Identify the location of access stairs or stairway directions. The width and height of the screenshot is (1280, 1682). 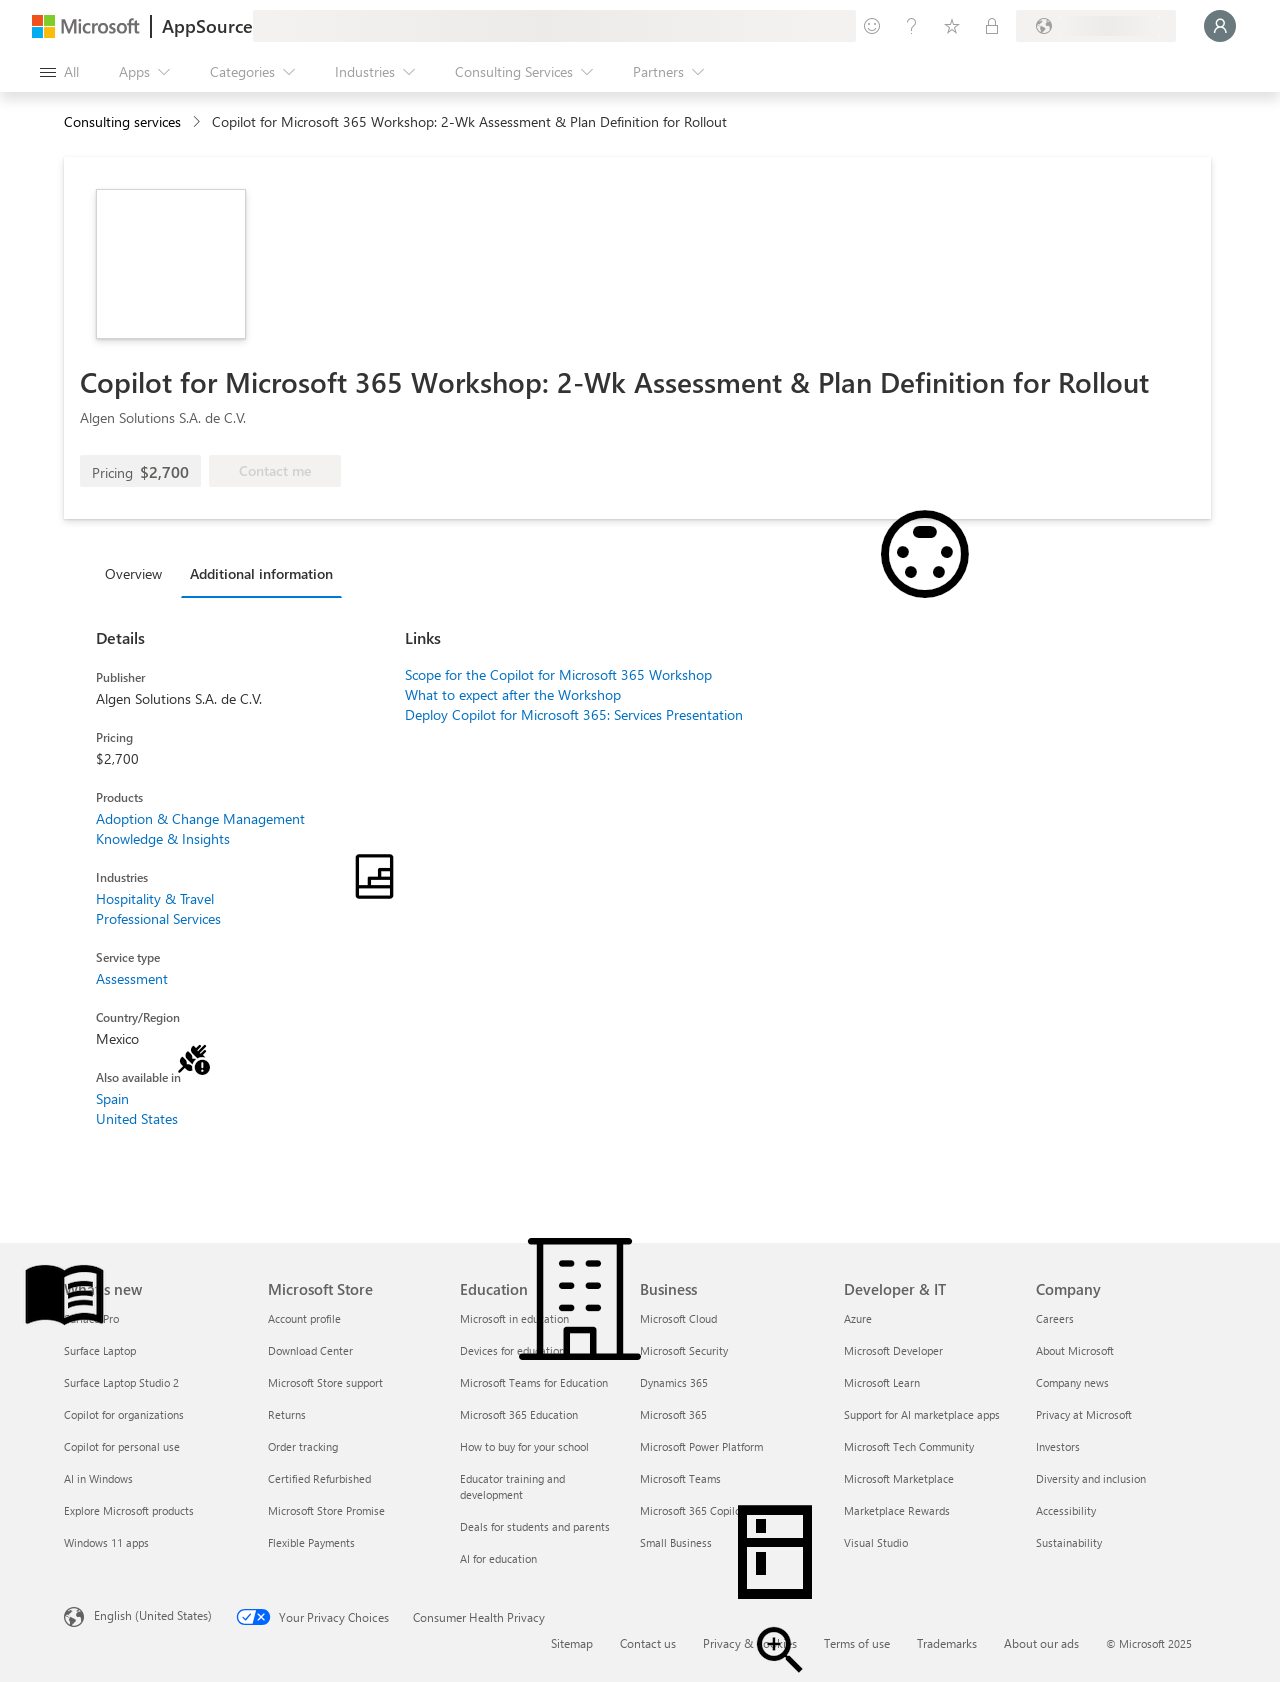
(374, 876).